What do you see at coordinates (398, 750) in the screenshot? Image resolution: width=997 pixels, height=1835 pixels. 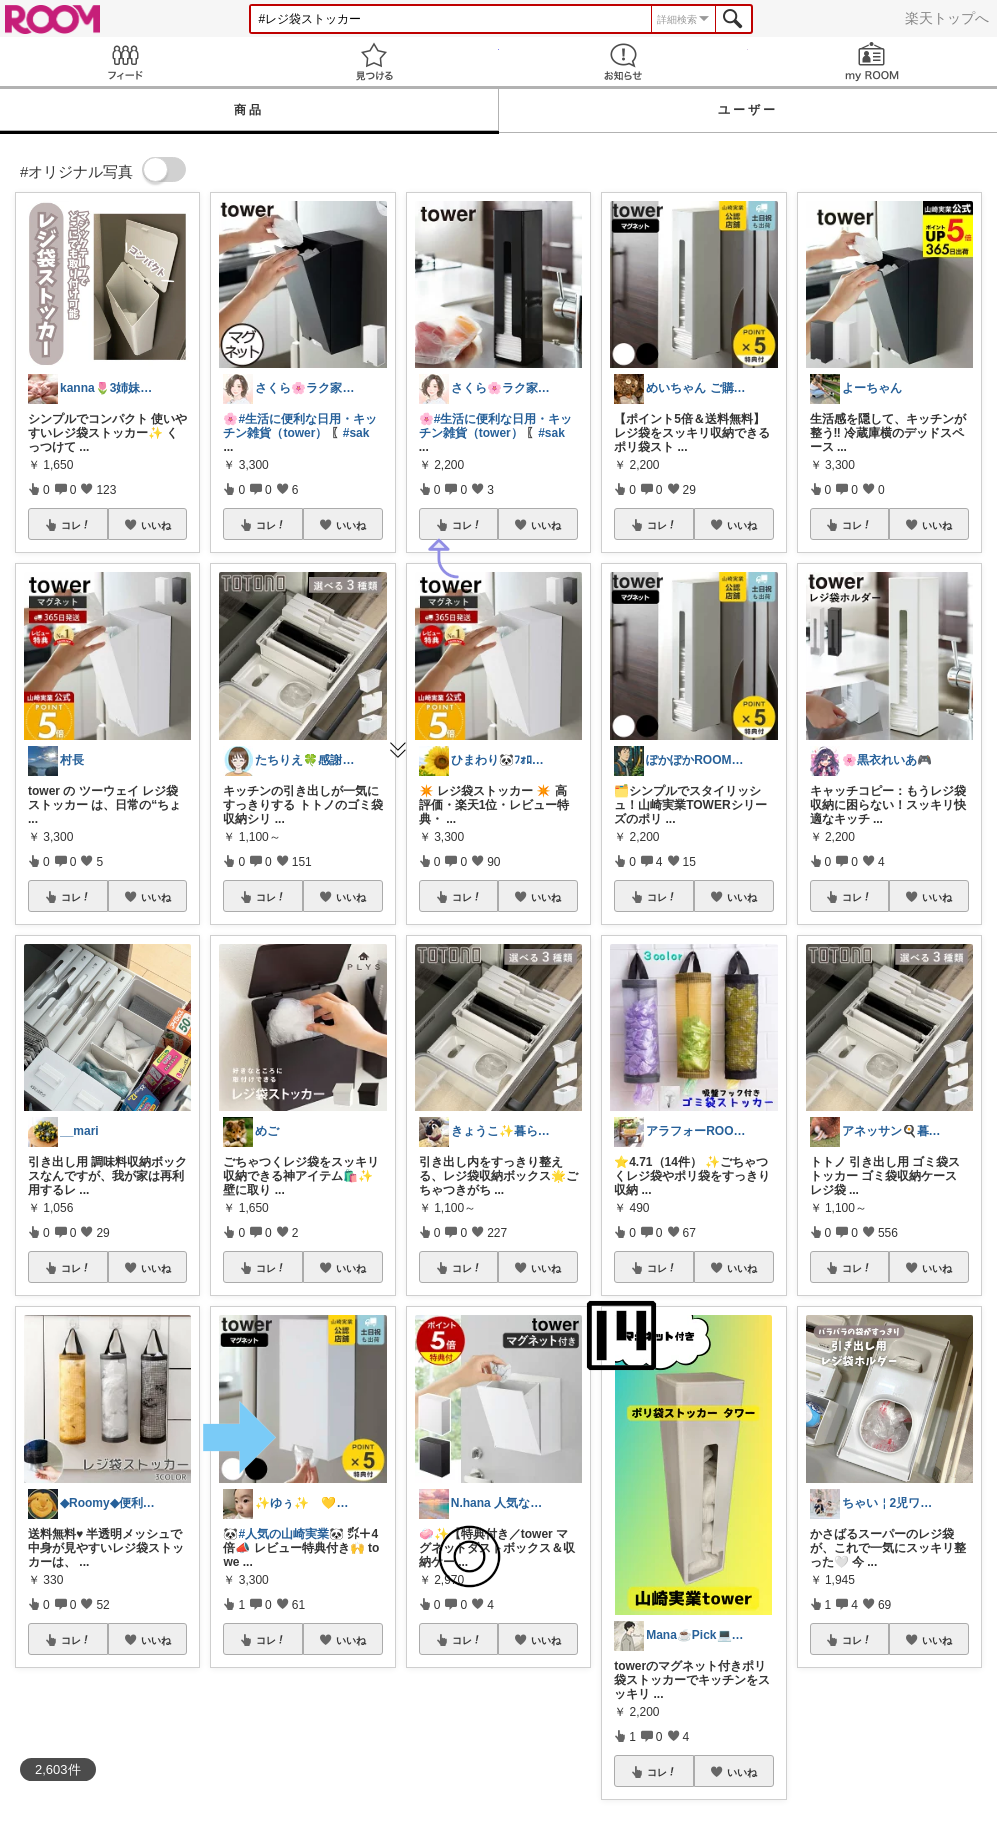 I see `expand collapsed content below` at bounding box center [398, 750].